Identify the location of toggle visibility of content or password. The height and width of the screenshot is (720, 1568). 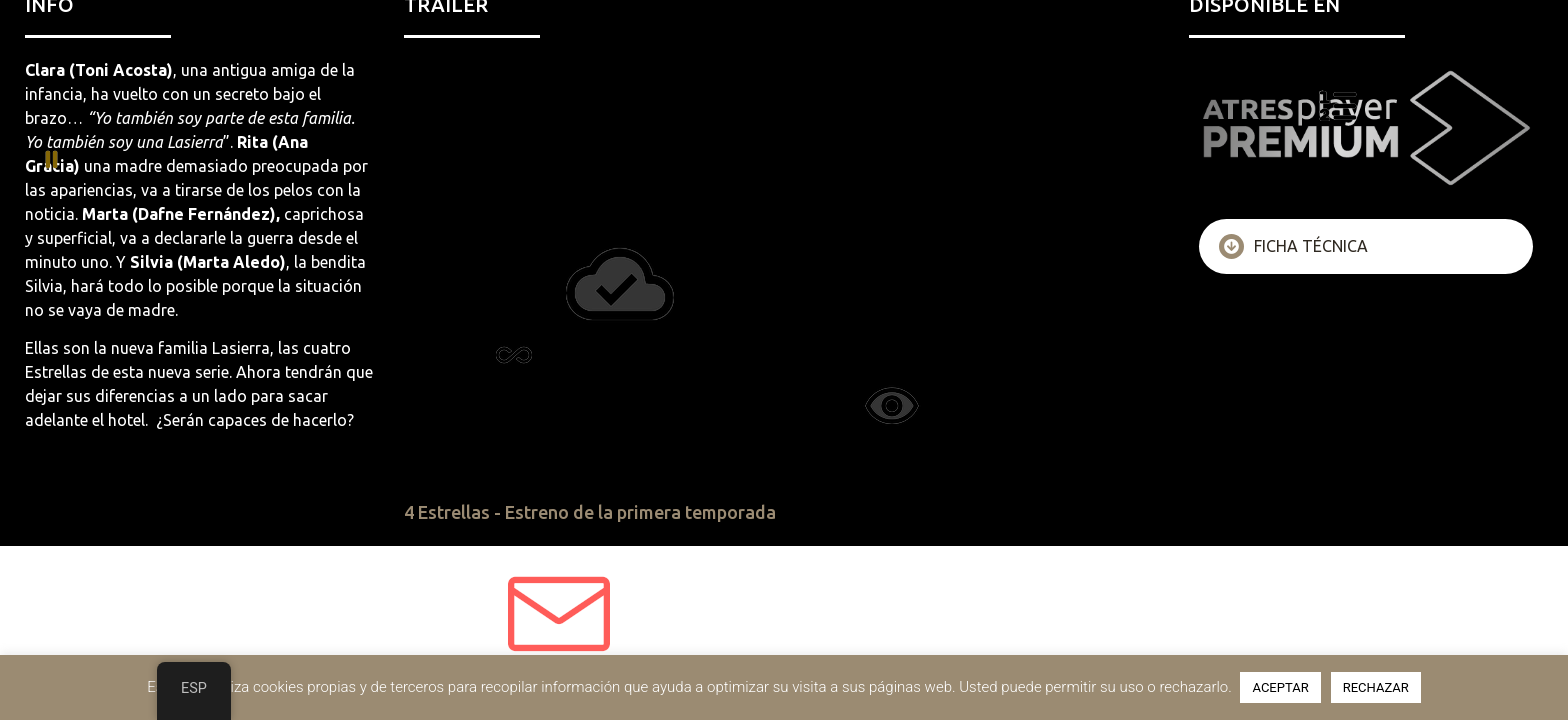
(892, 407).